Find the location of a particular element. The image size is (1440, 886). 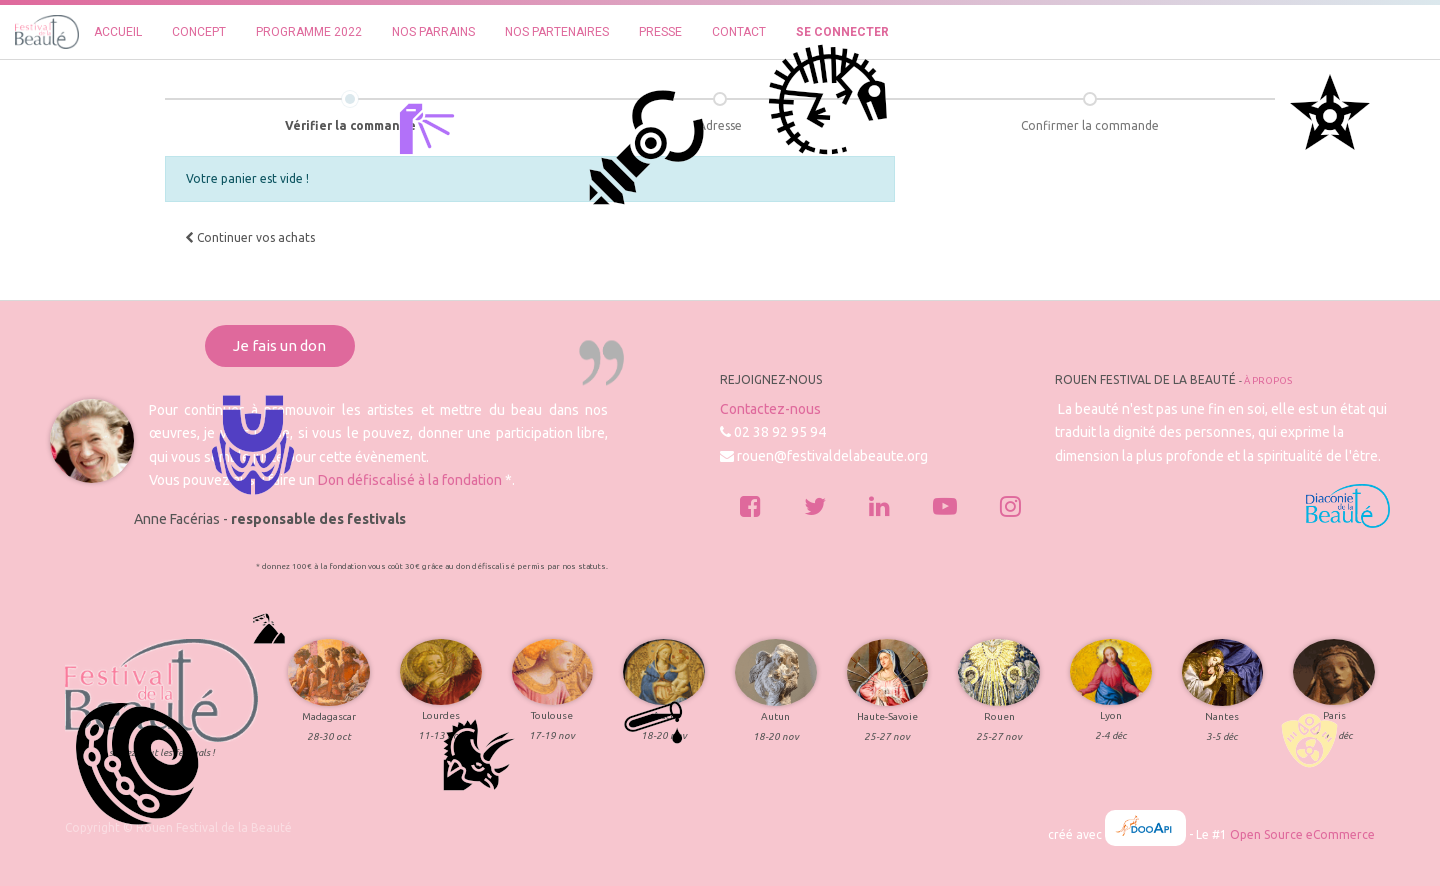

throwing star weapon in a game inventory is located at coordinates (1330, 112).